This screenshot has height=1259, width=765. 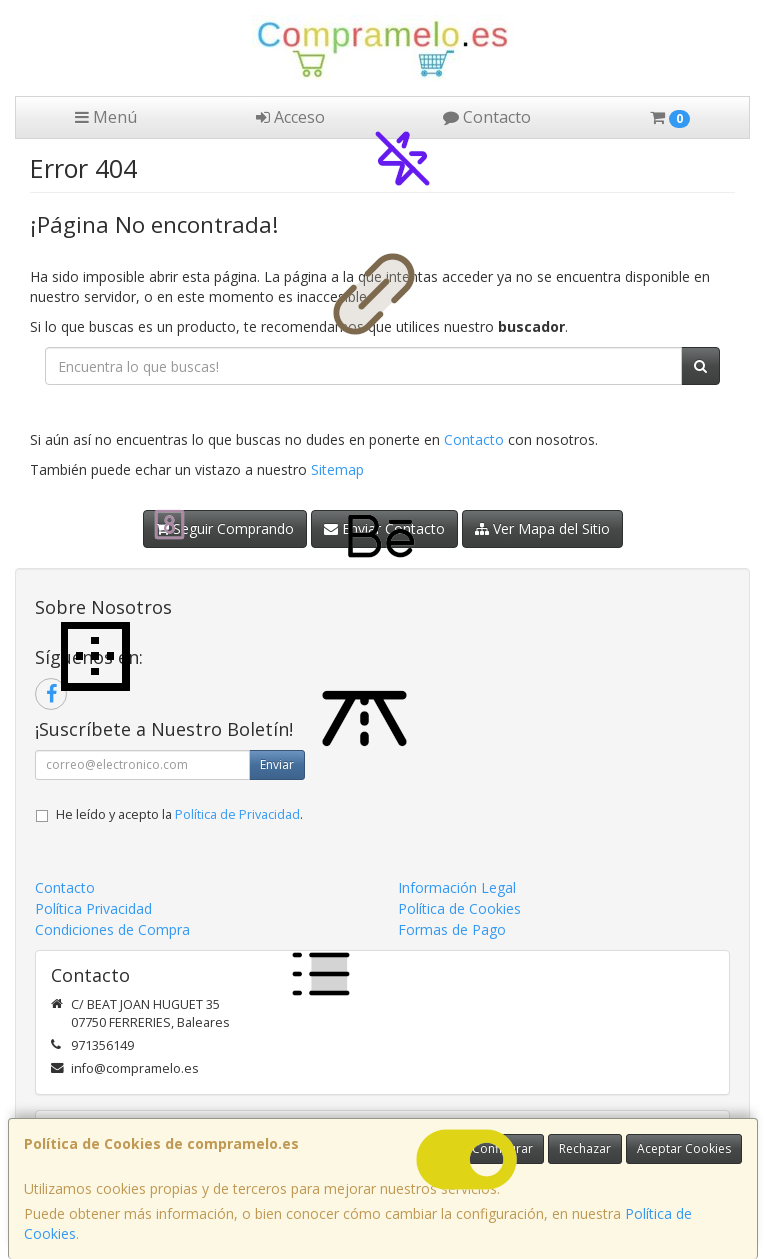 What do you see at coordinates (402, 158) in the screenshot?
I see `disable flash or quick actions` at bounding box center [402, 158].